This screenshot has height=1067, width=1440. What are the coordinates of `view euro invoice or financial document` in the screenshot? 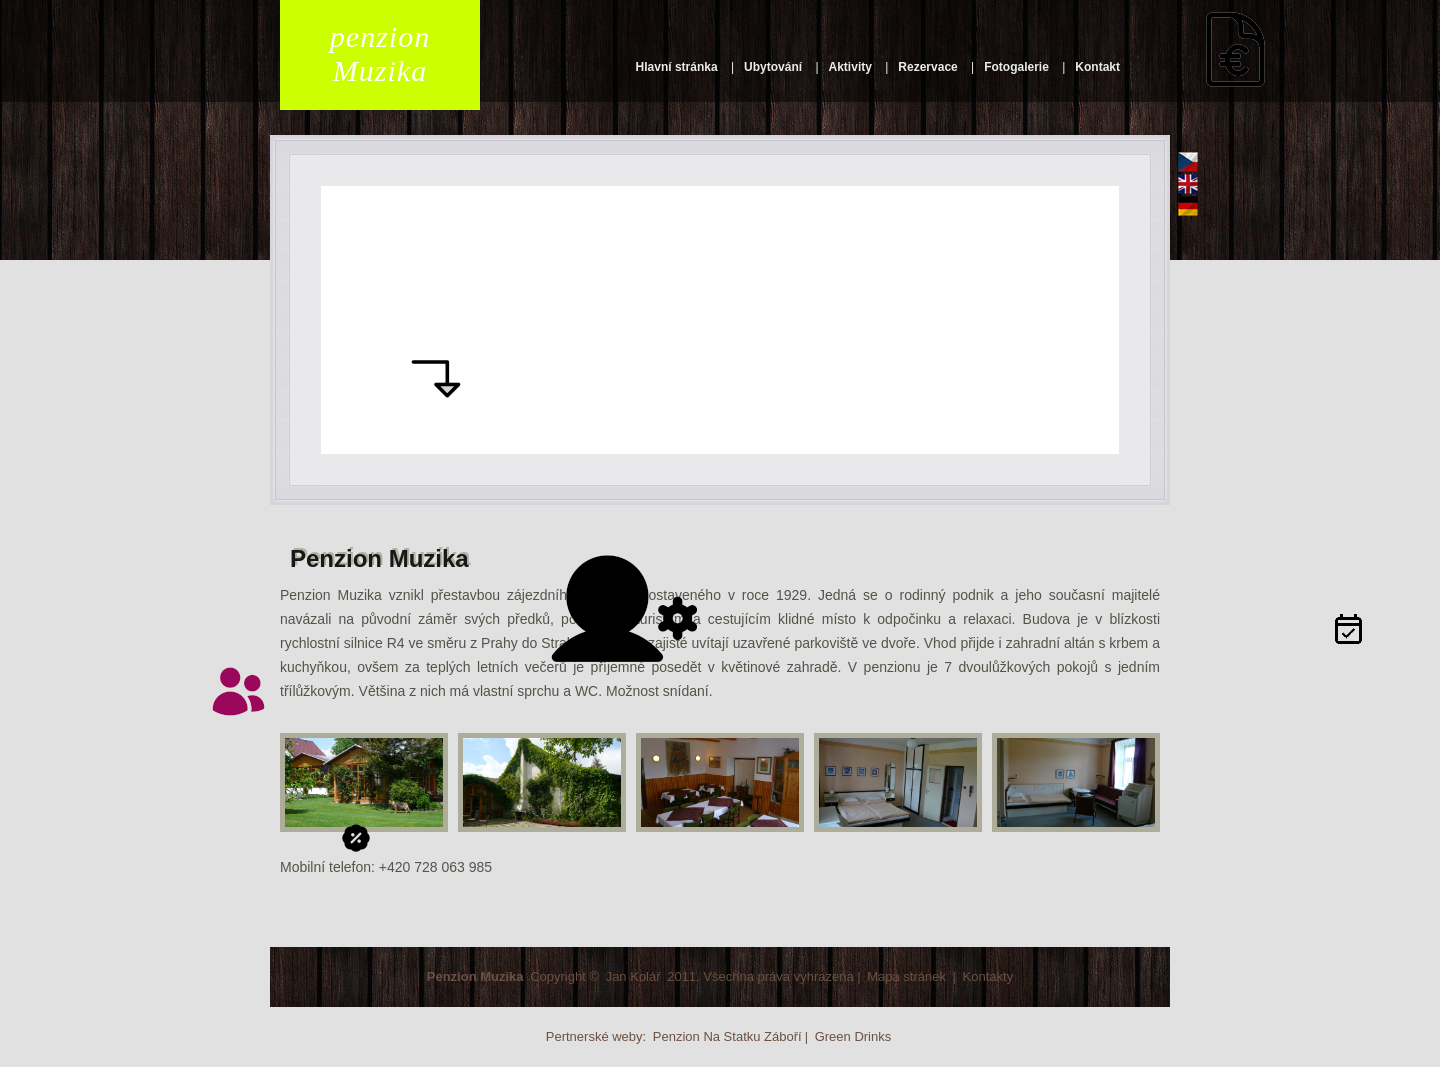 It's located at (1235, 49).